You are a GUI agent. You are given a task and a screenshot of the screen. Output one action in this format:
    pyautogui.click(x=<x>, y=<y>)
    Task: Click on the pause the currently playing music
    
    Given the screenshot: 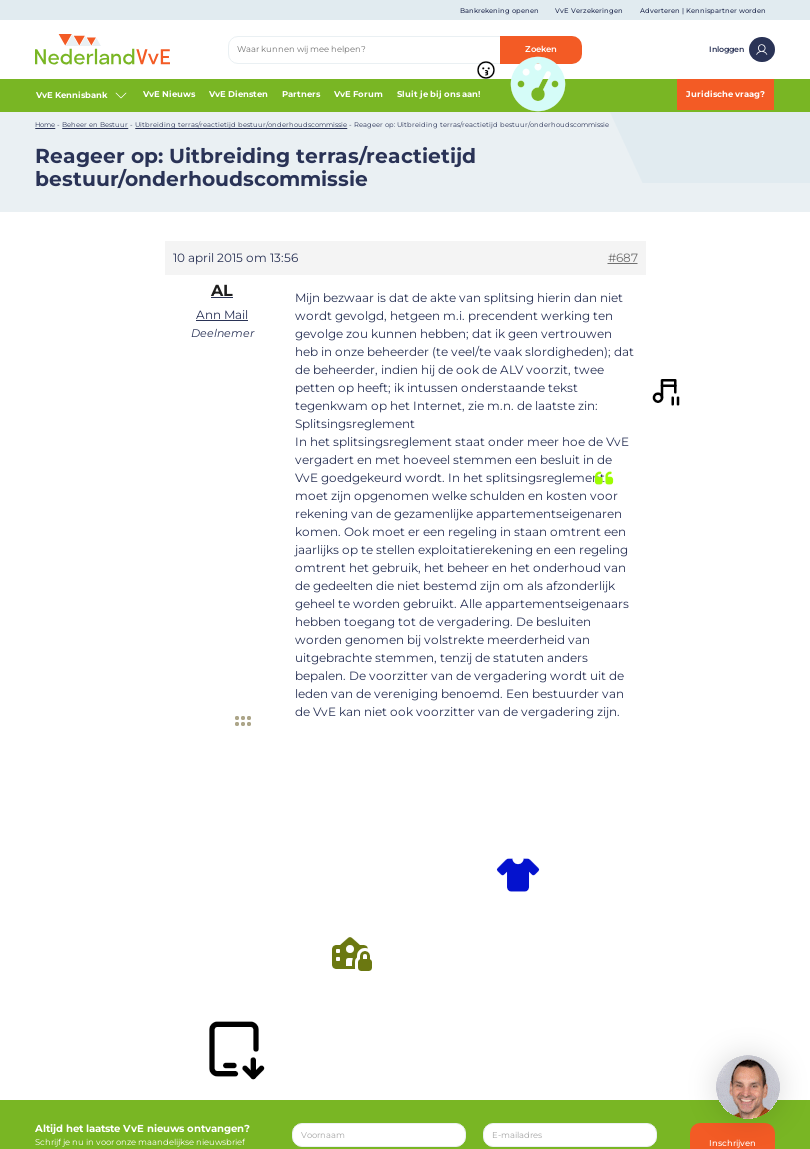 What is the action you would take?
    pyautogui.click(x=666, y=391)
    